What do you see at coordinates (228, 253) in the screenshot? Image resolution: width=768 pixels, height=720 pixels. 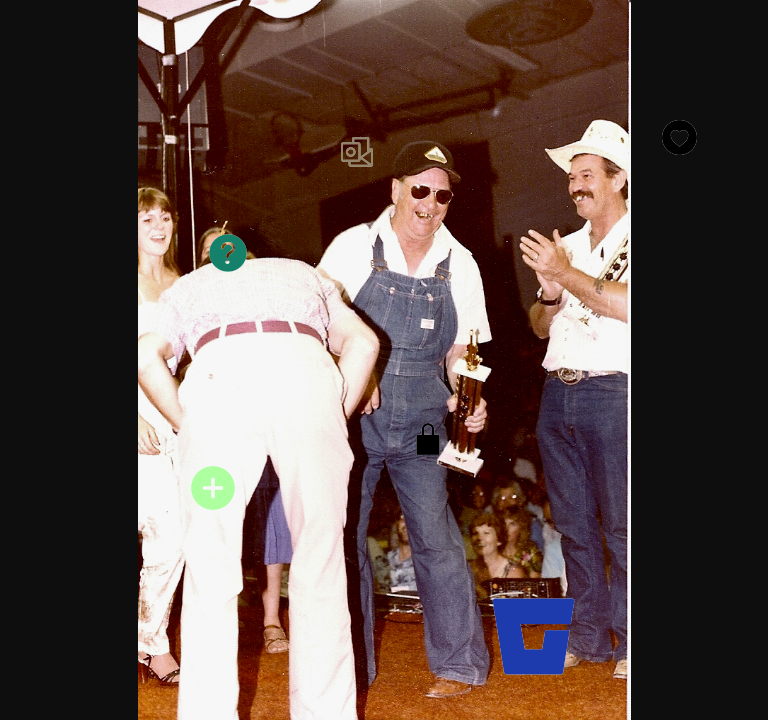 I see `access help or support information` at bounding box center [228, 253].